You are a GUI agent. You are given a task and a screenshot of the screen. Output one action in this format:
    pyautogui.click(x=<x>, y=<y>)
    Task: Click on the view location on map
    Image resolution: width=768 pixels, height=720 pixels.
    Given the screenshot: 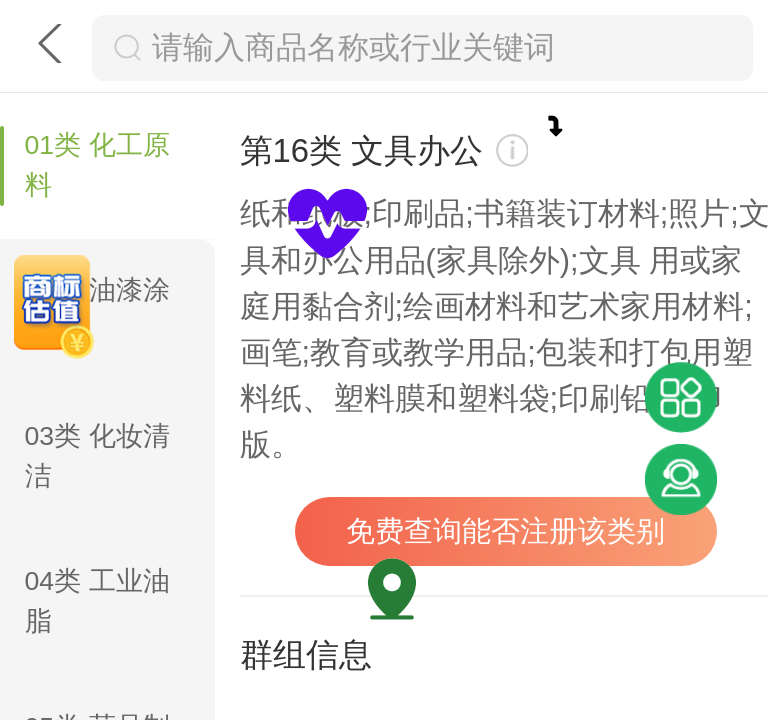 What is the action you would take?
    pyautogui.click(x=392, y=589)
    